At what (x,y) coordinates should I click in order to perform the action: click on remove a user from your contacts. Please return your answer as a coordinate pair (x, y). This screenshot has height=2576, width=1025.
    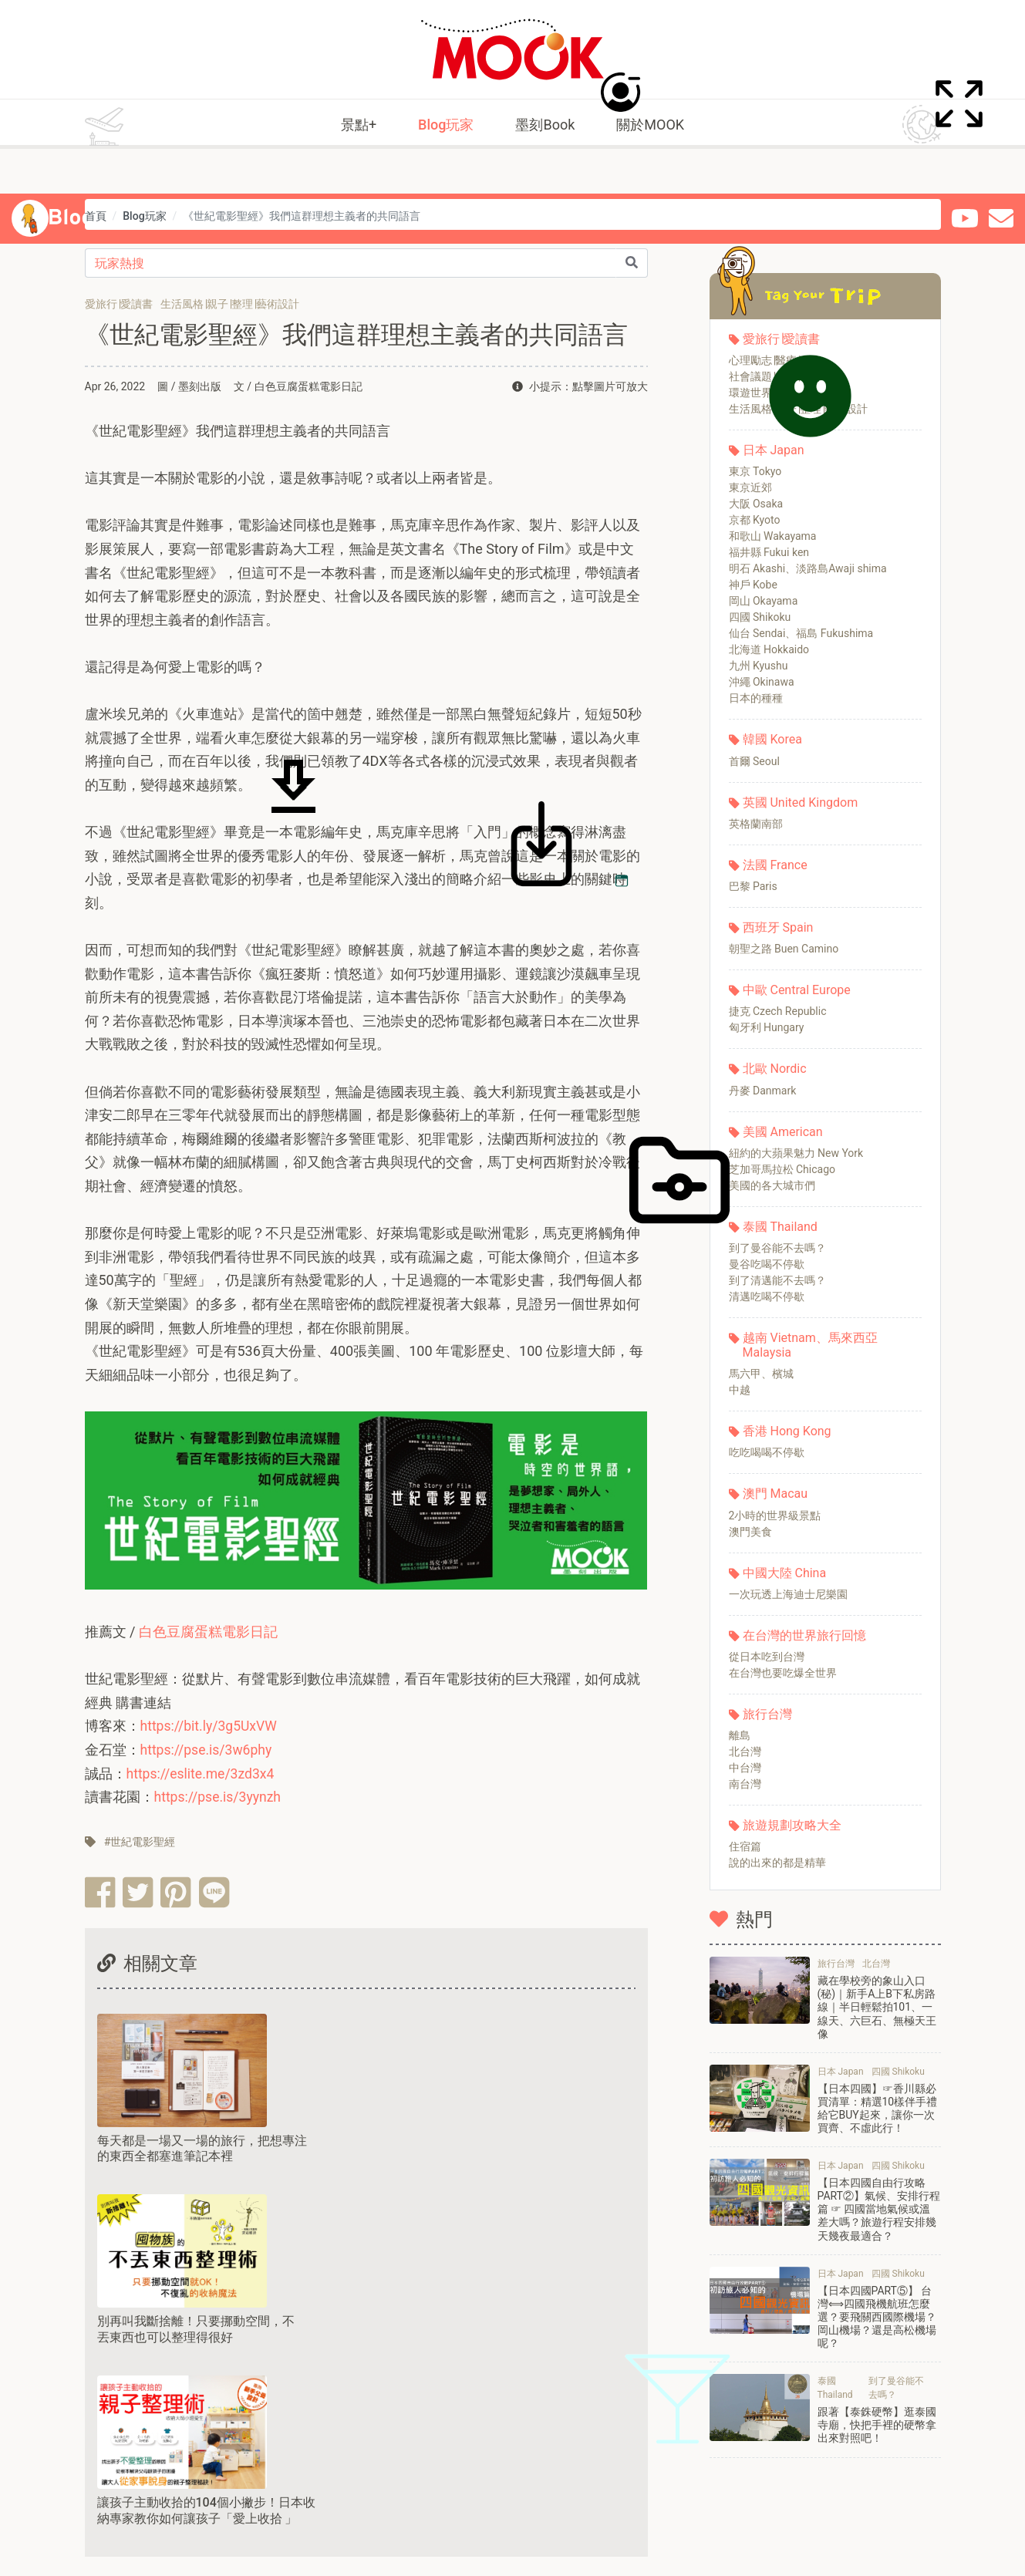
    Looking at the image, I should click on (620, 92).